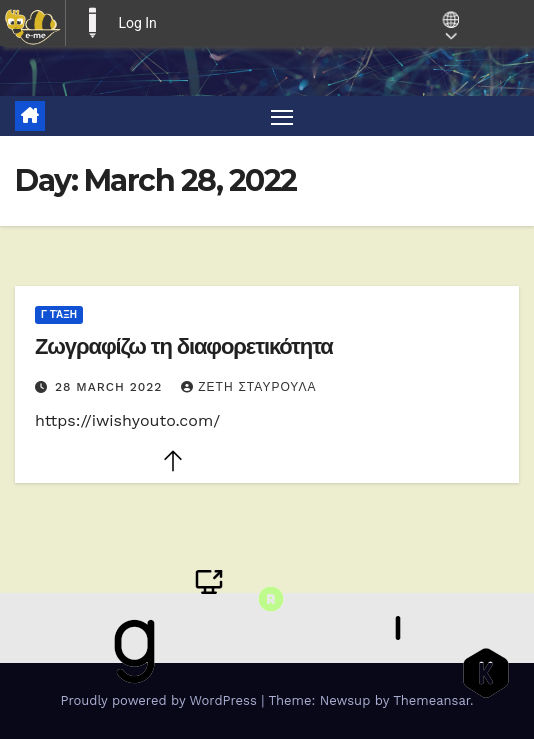 This screenshot has width=534, height=739. I want to click on scroll to top of page, so click(173, 461).